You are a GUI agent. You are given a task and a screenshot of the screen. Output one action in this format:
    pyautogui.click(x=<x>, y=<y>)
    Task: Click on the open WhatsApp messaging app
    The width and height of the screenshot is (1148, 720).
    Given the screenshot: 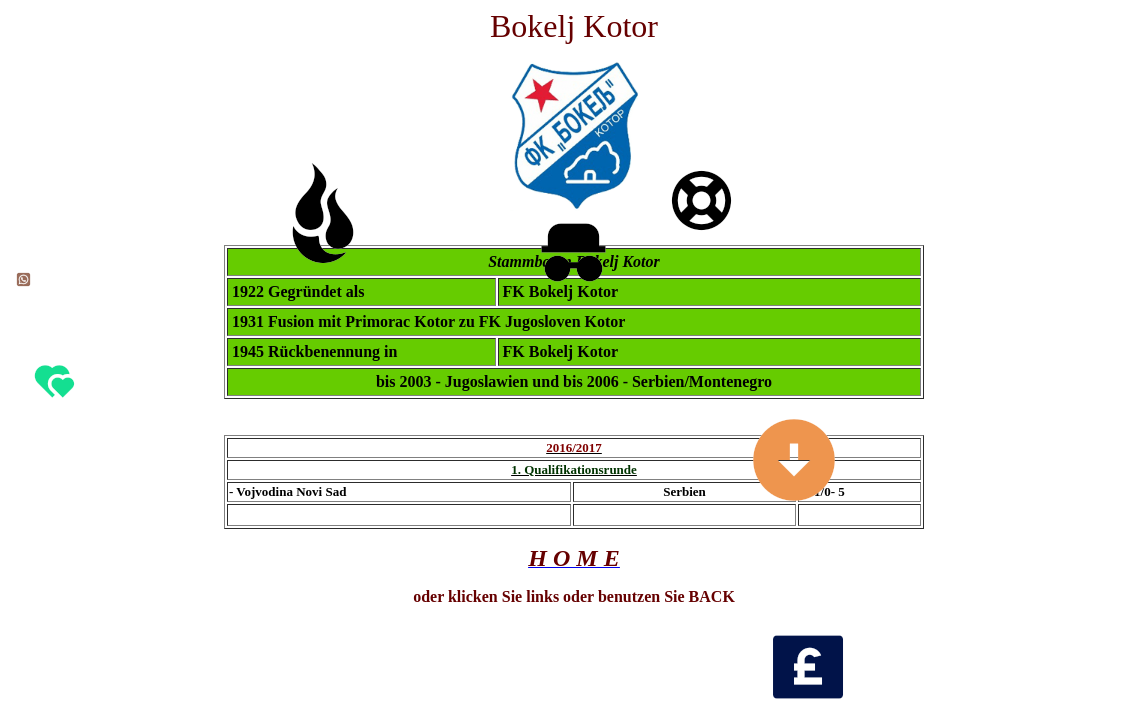 What is the action you would take?
    pyautogui.click(x=23, y=279)
    